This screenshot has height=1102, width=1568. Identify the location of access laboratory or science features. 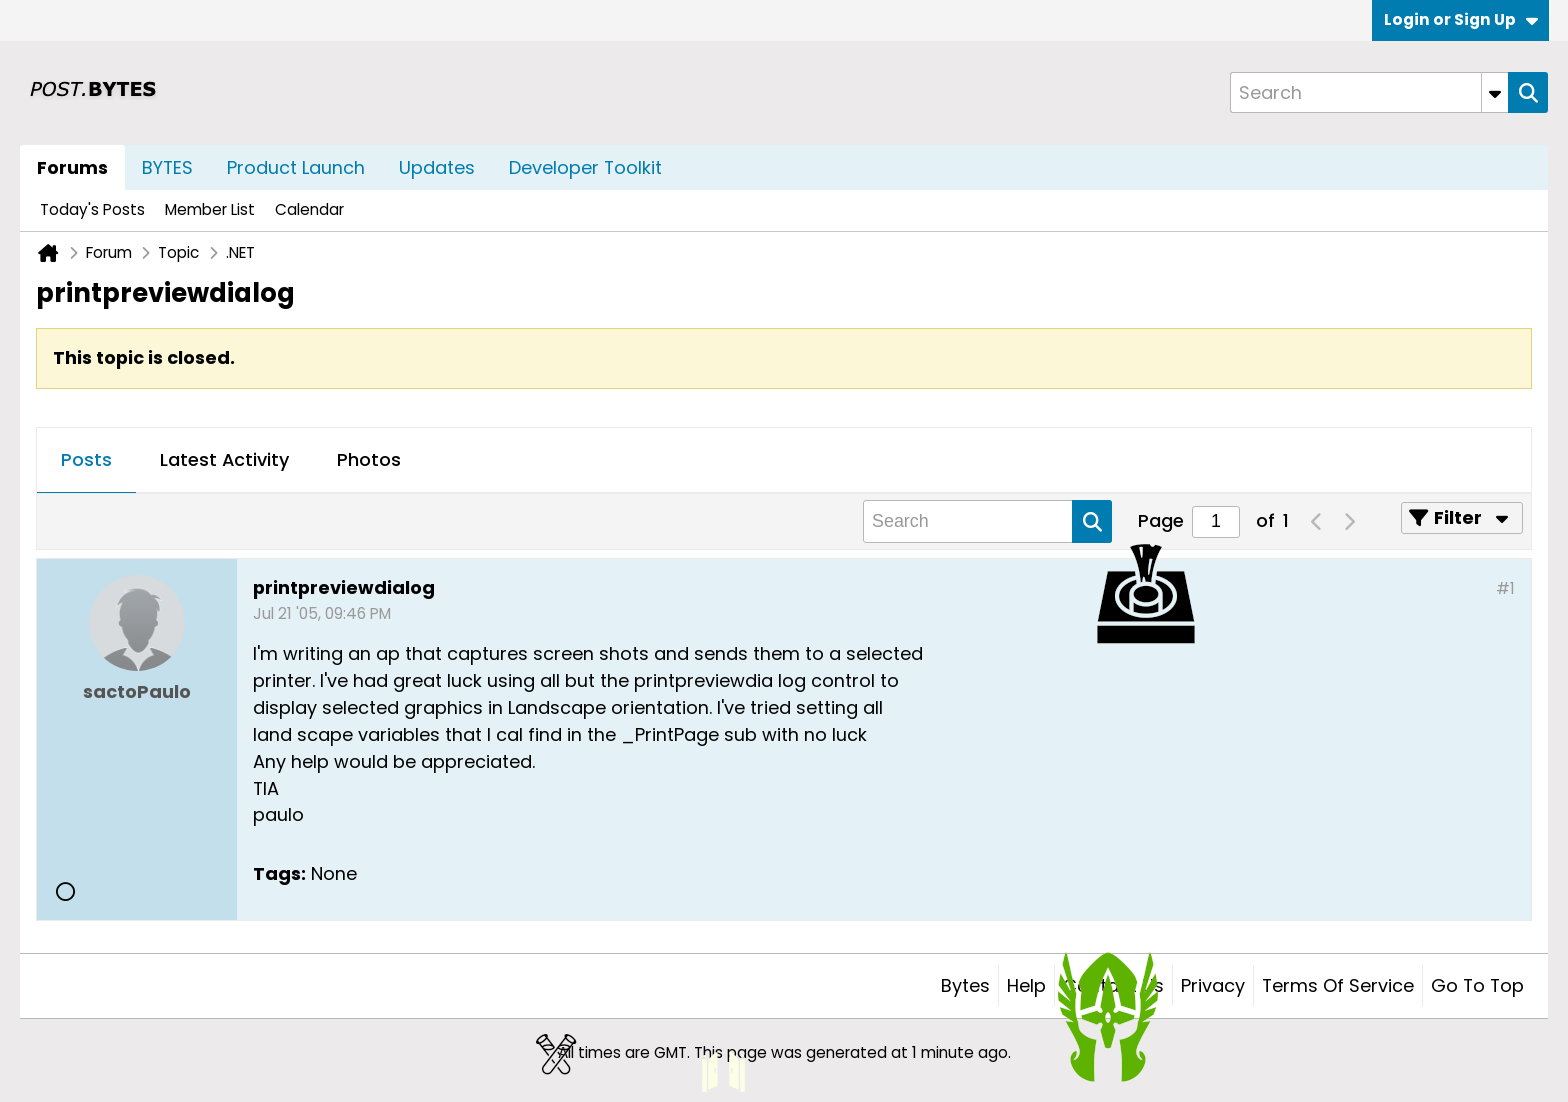
(556, 1054).